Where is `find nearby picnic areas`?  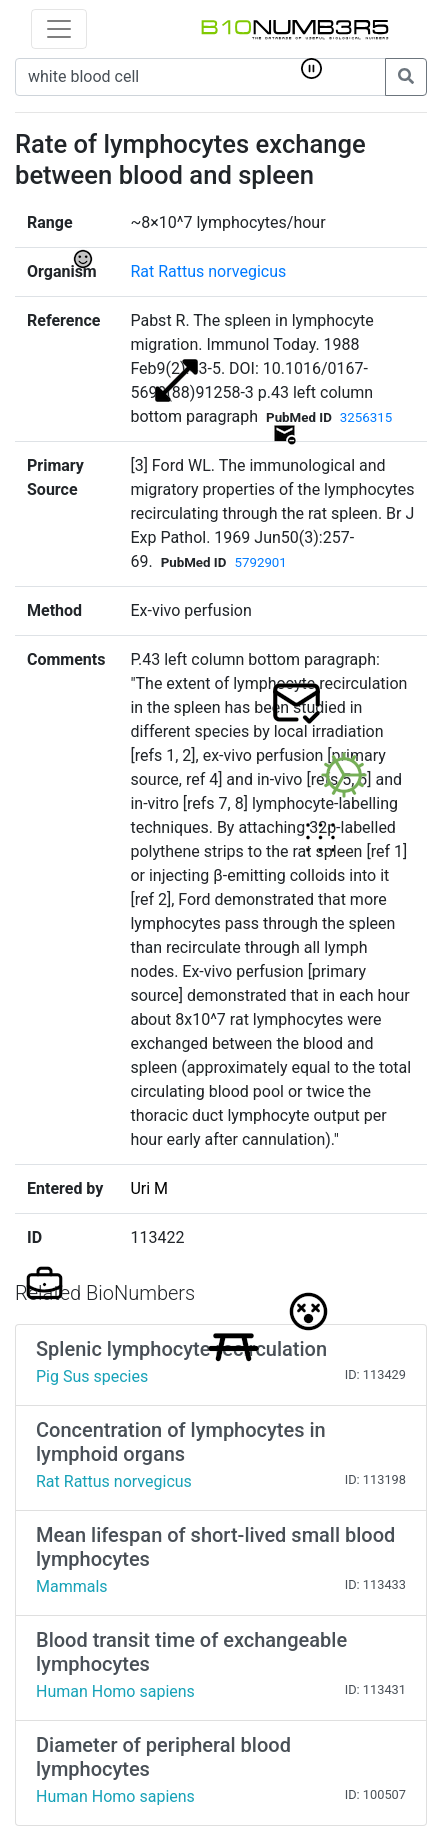
find nearby picnic areas is located at coordinates (233, 1348).